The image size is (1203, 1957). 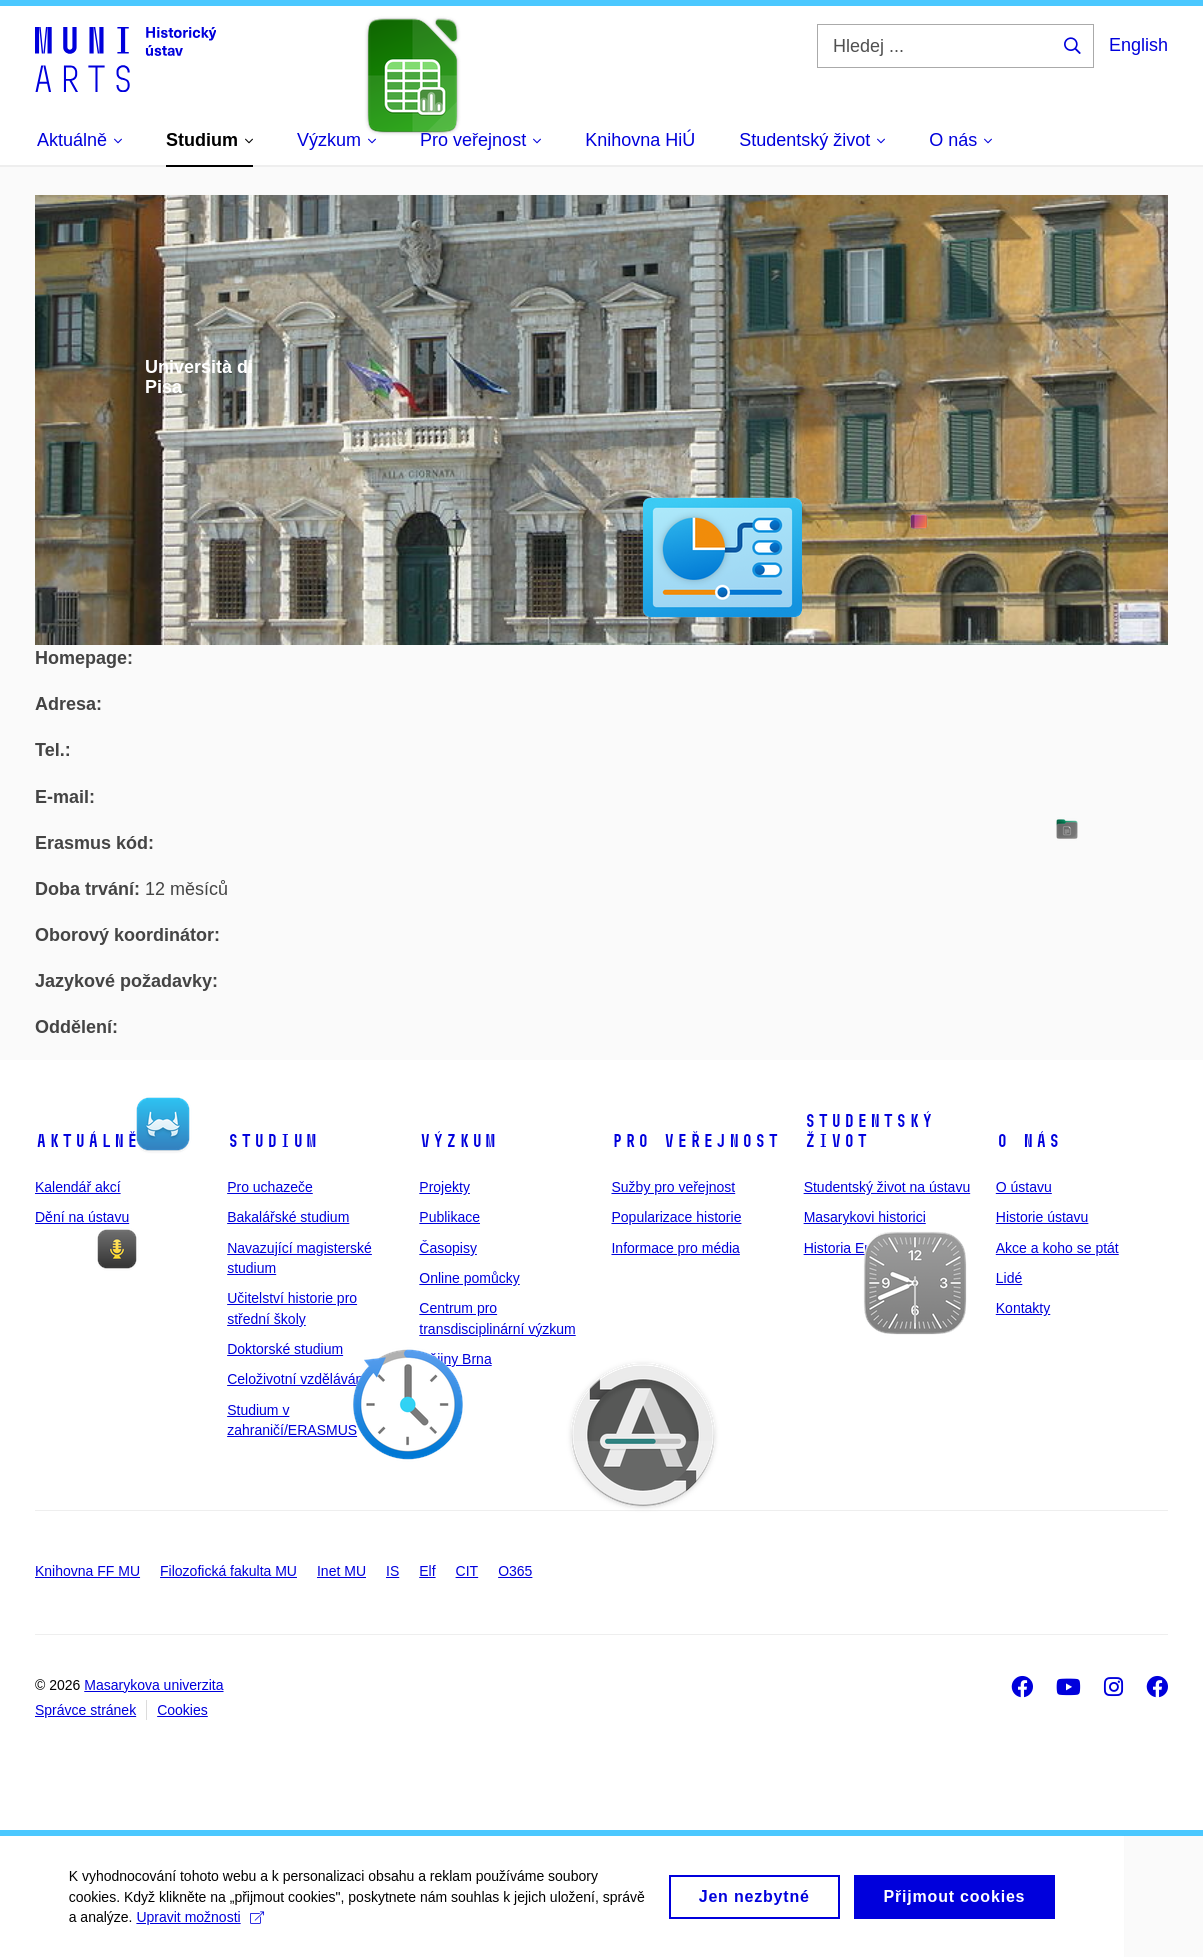 What do you see at coordinates (919, 521) in the screenshot?
I see `access the desktop folder` at bounding box center [919, 521].